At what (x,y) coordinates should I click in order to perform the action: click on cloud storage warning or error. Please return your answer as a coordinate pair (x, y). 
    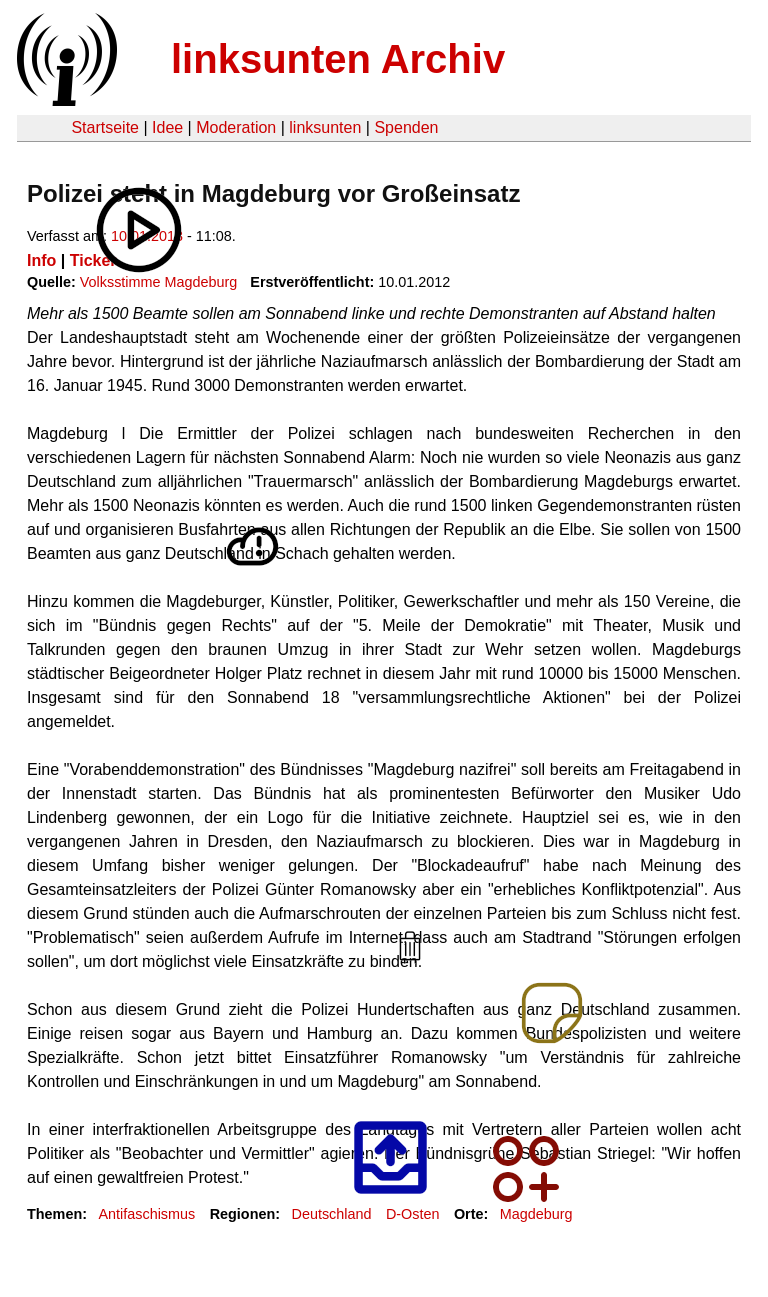
    Looking at the image, I should click on (252, 546).